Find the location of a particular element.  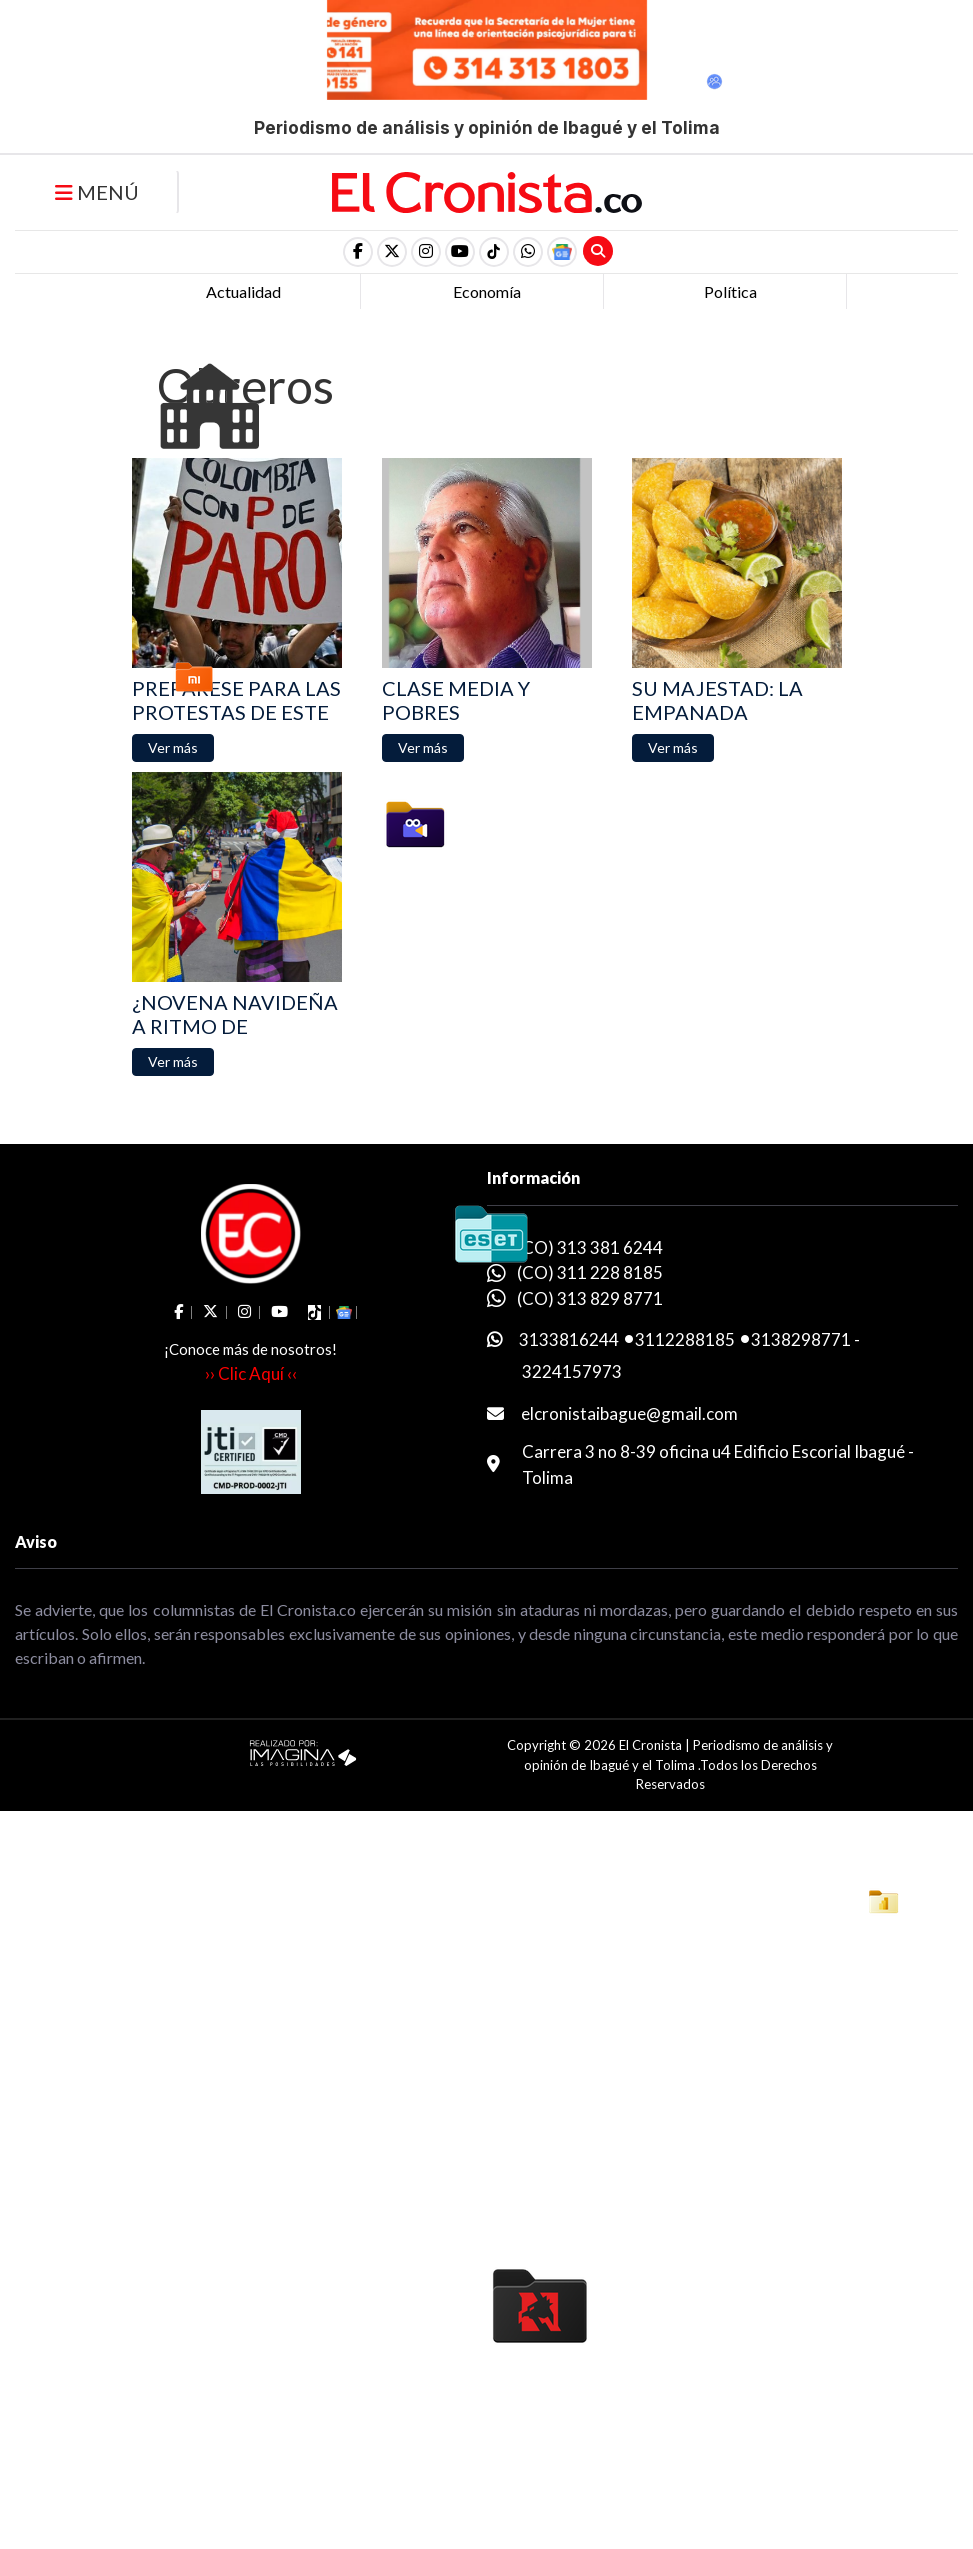

manage user accounts and preferences is located at coordinates (714, 81).